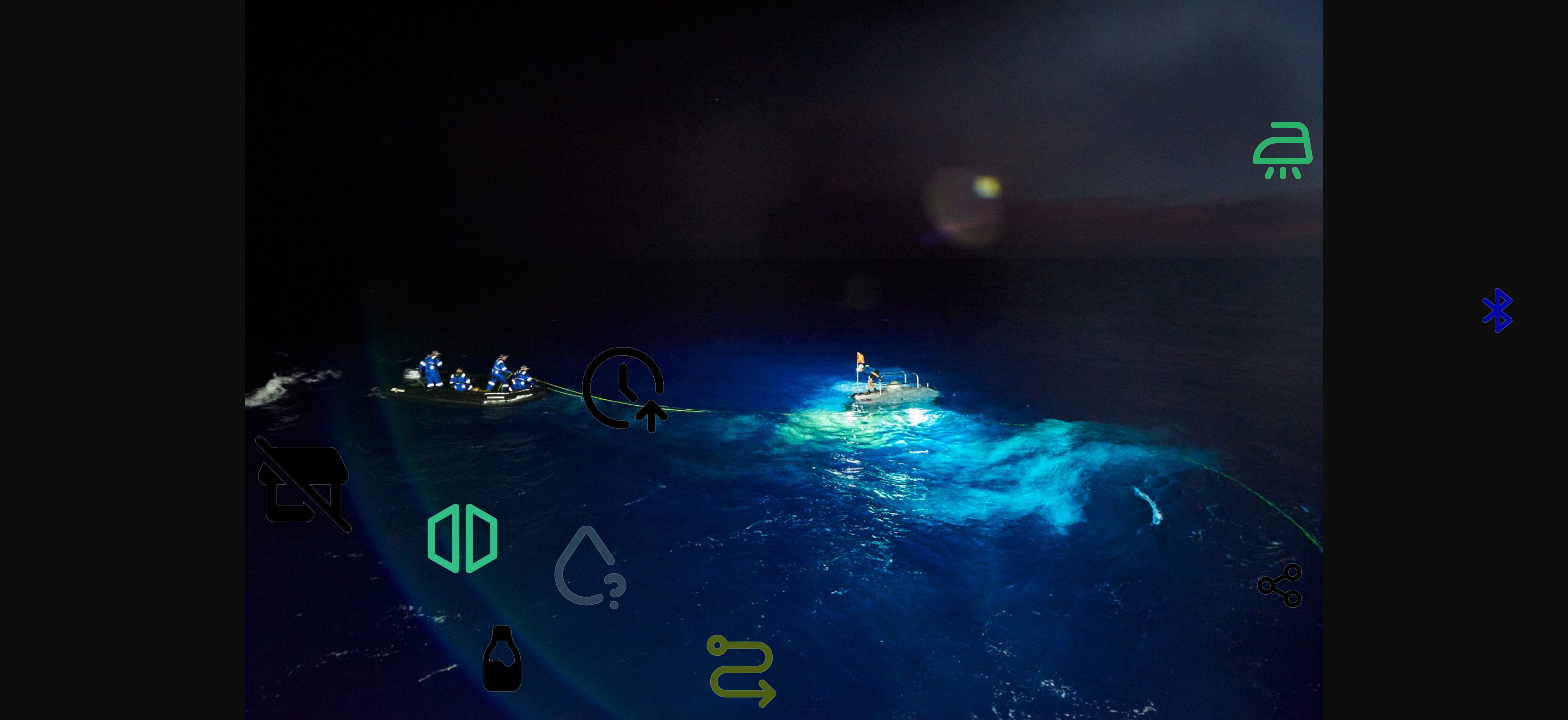 This screenshot has width=1568, height=720. What do you see at coordinates (1279, 585) in the screenshot?
I see `share content with others` at bounding box center [1279, 585].